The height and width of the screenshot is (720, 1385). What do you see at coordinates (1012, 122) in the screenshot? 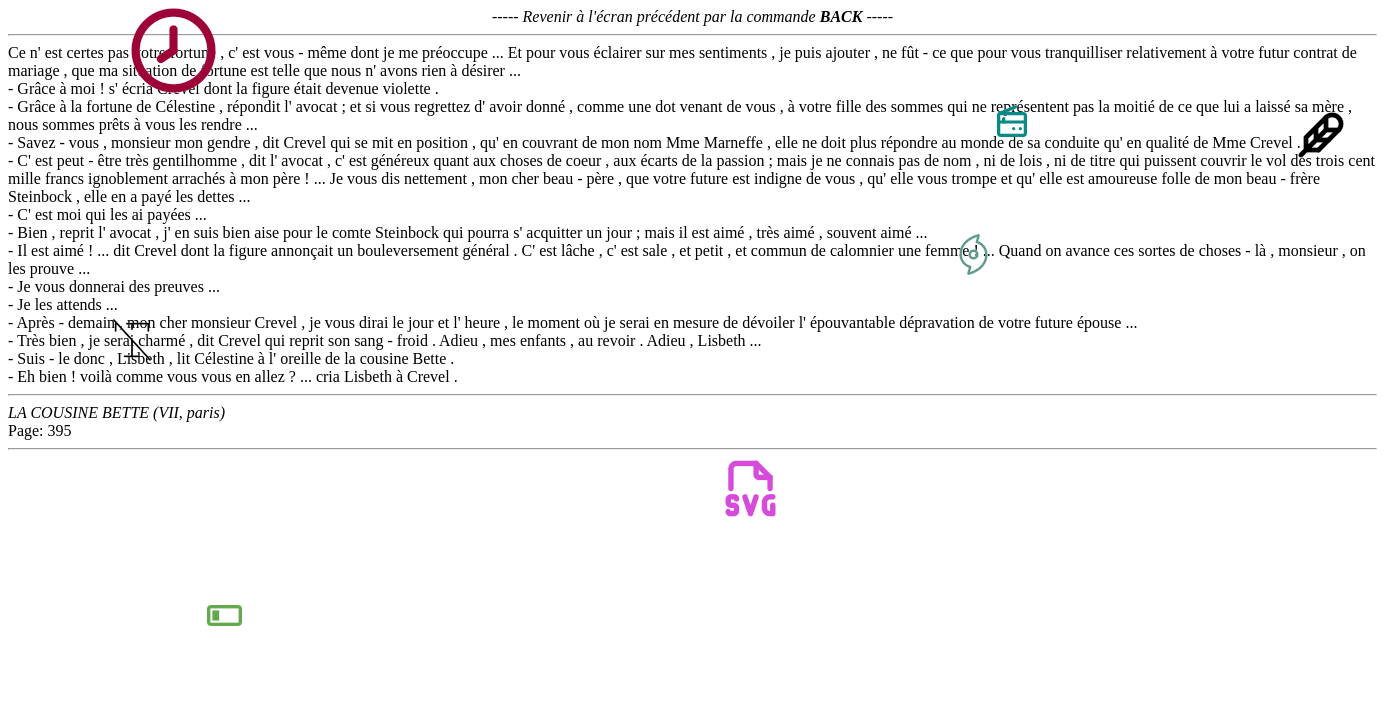
I see `open radio or audio streaming app` at bounding box center [1012, 122].